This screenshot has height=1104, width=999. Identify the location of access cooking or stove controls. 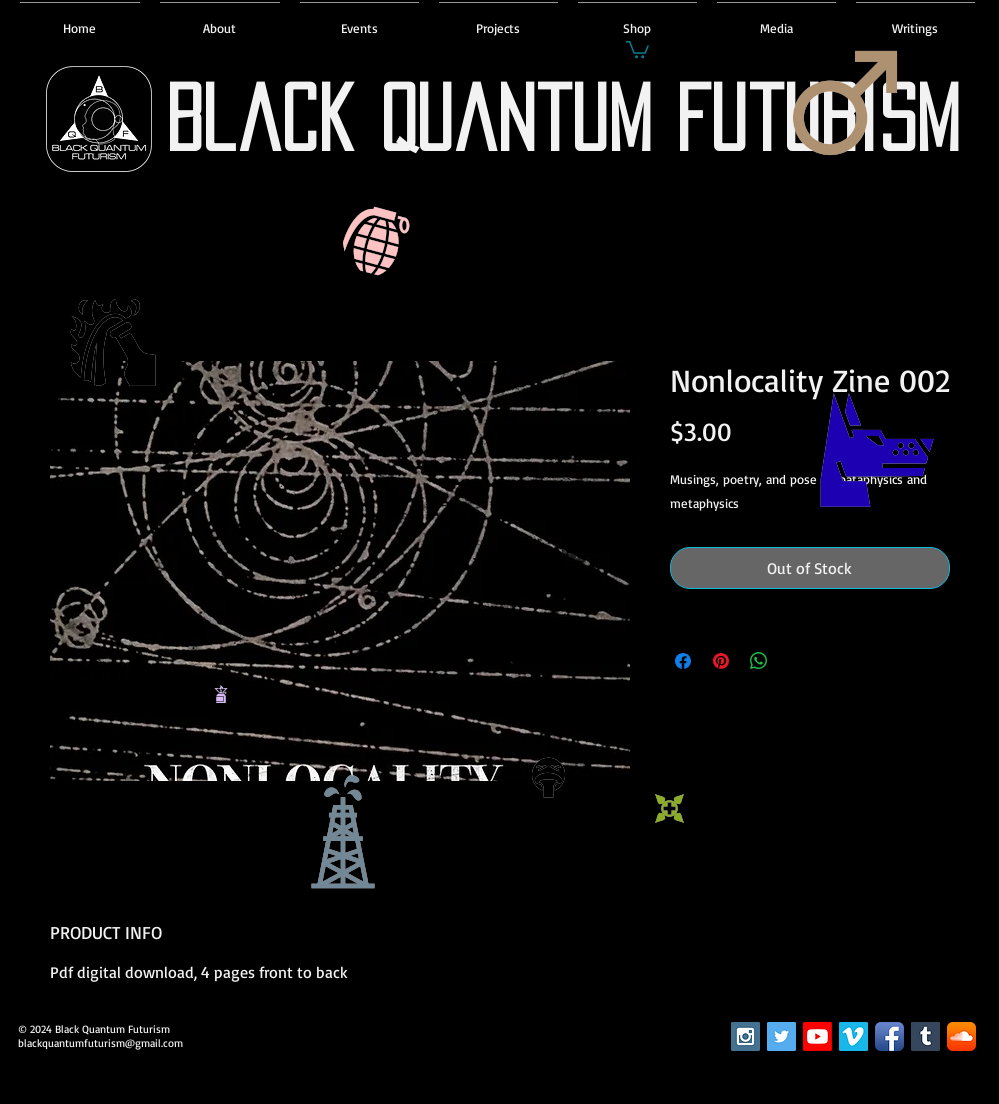
(221, 694).